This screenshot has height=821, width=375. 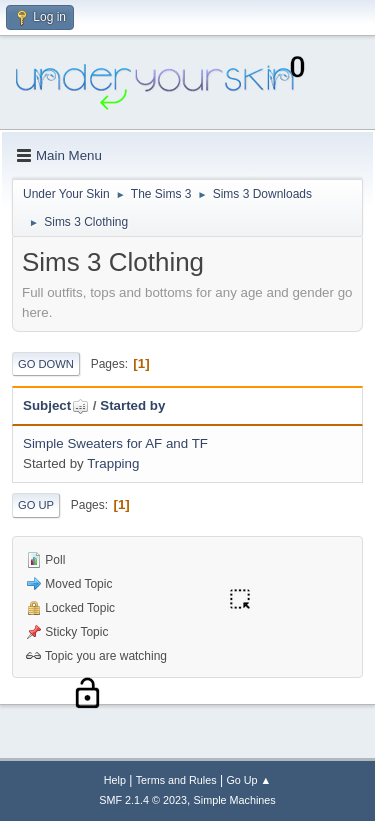 I want to click on set exposure compensation to zero, so click(x=297, y=67).